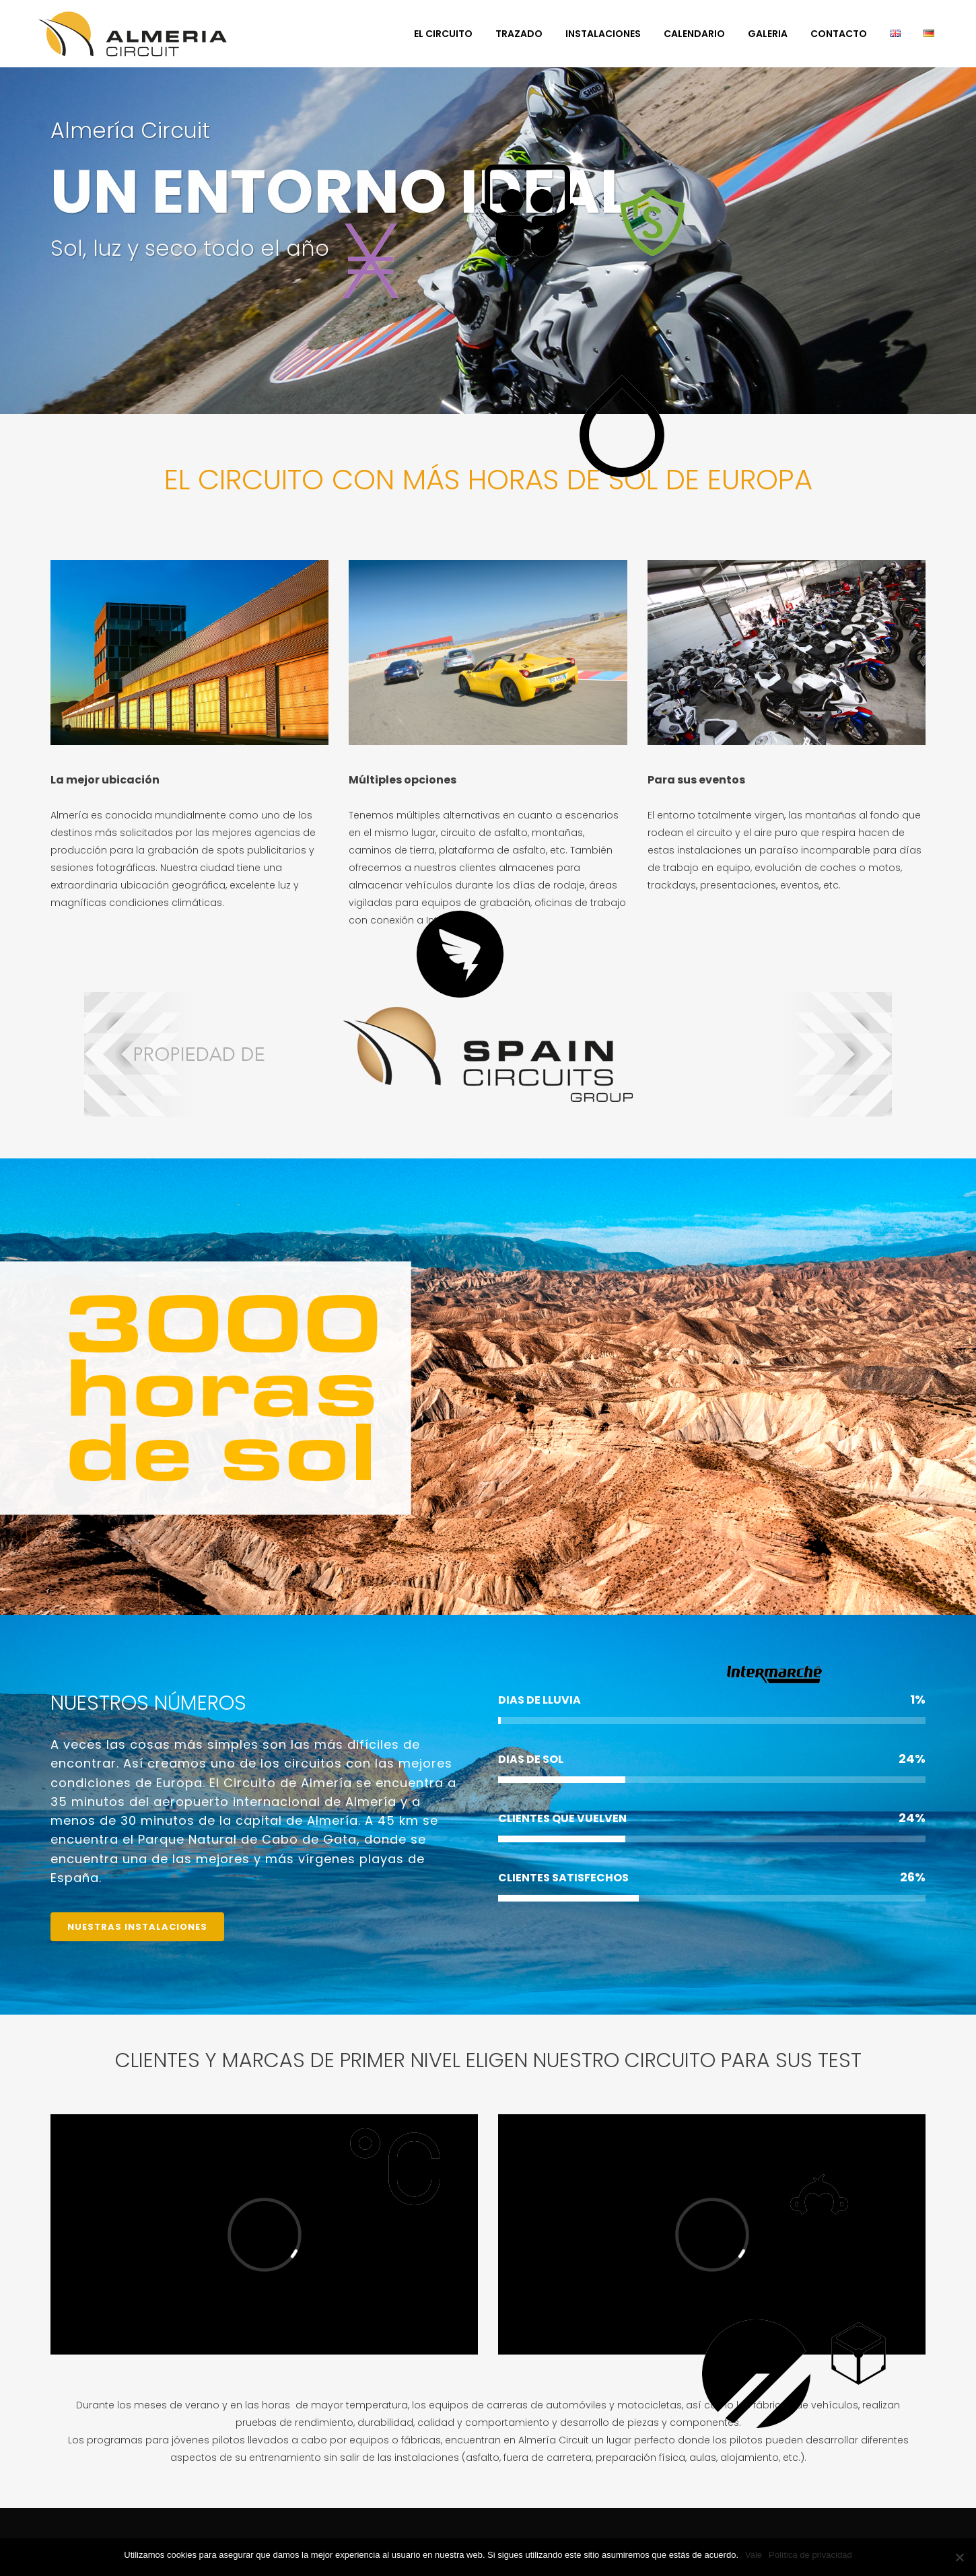 This screenshot has height=2576, width=976. Describe the element at coordinates (774, 1674) in the screenshot. I see `intermarché supermarket brand logo` at that location.